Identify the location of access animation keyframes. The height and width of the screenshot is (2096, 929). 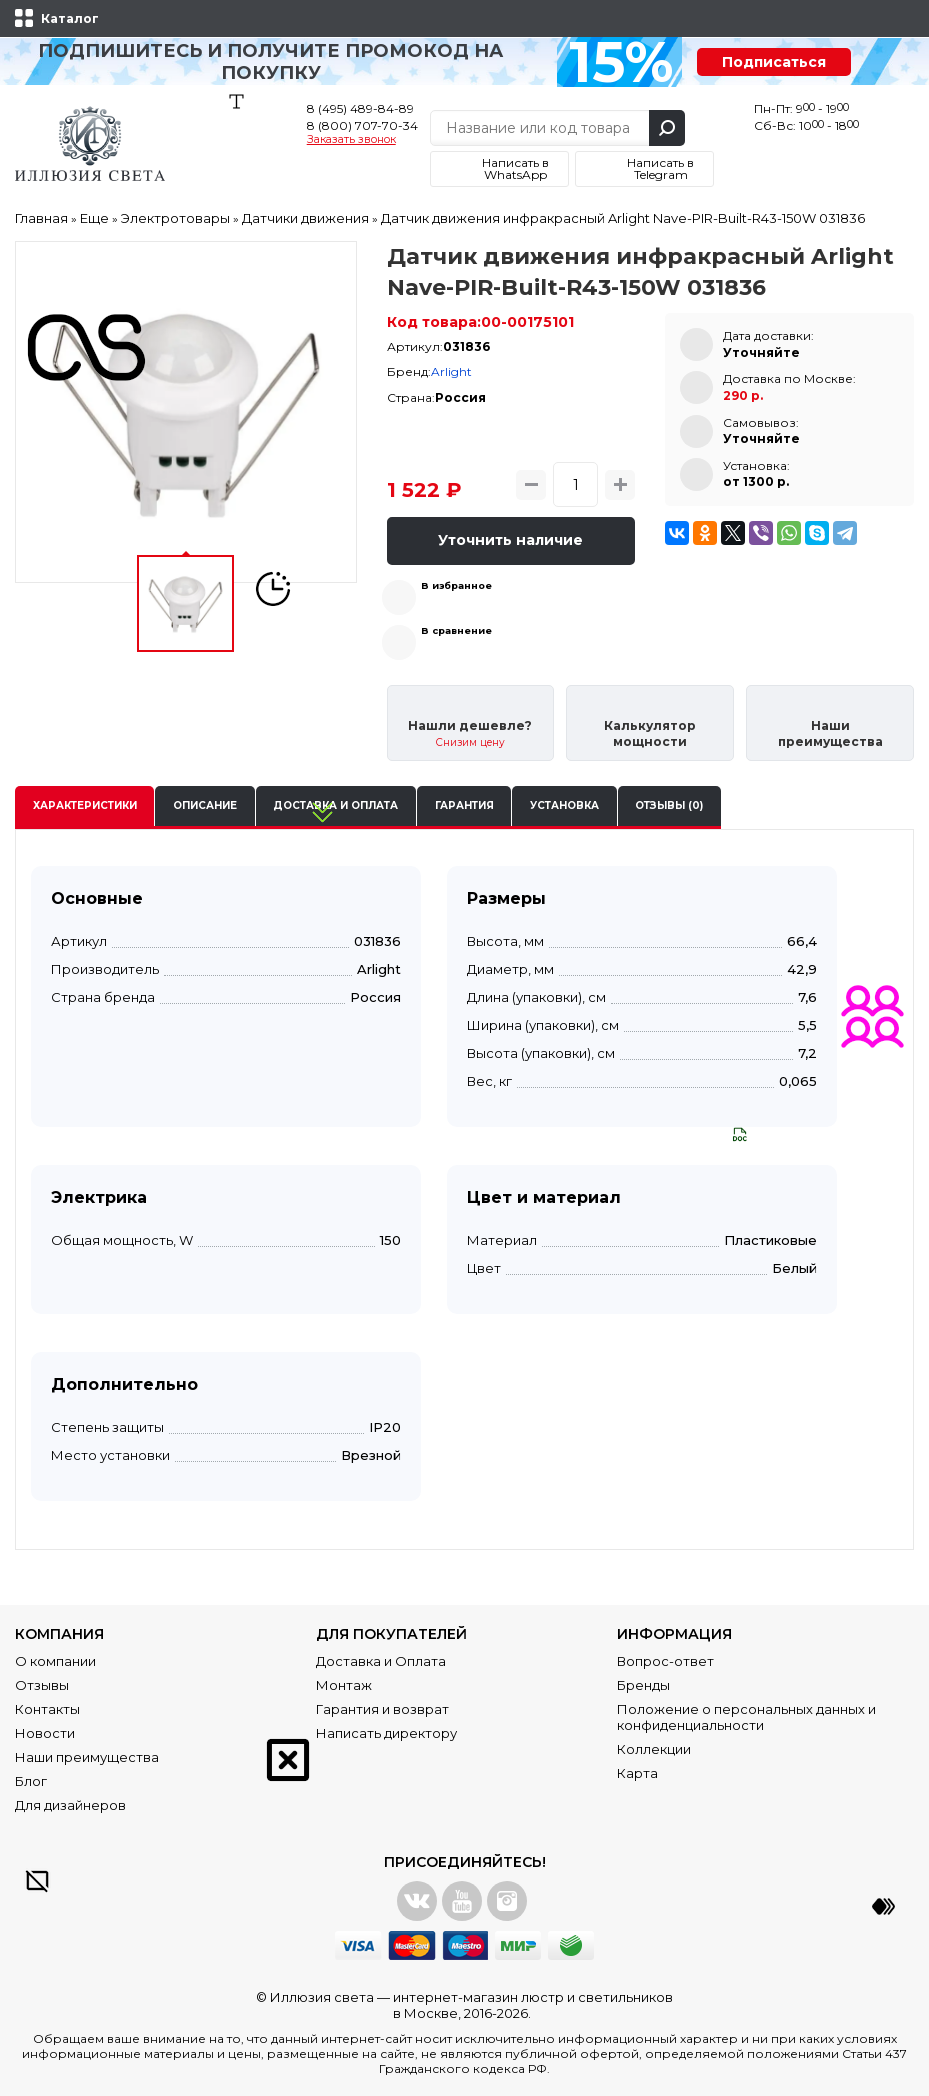
(883, 1906).